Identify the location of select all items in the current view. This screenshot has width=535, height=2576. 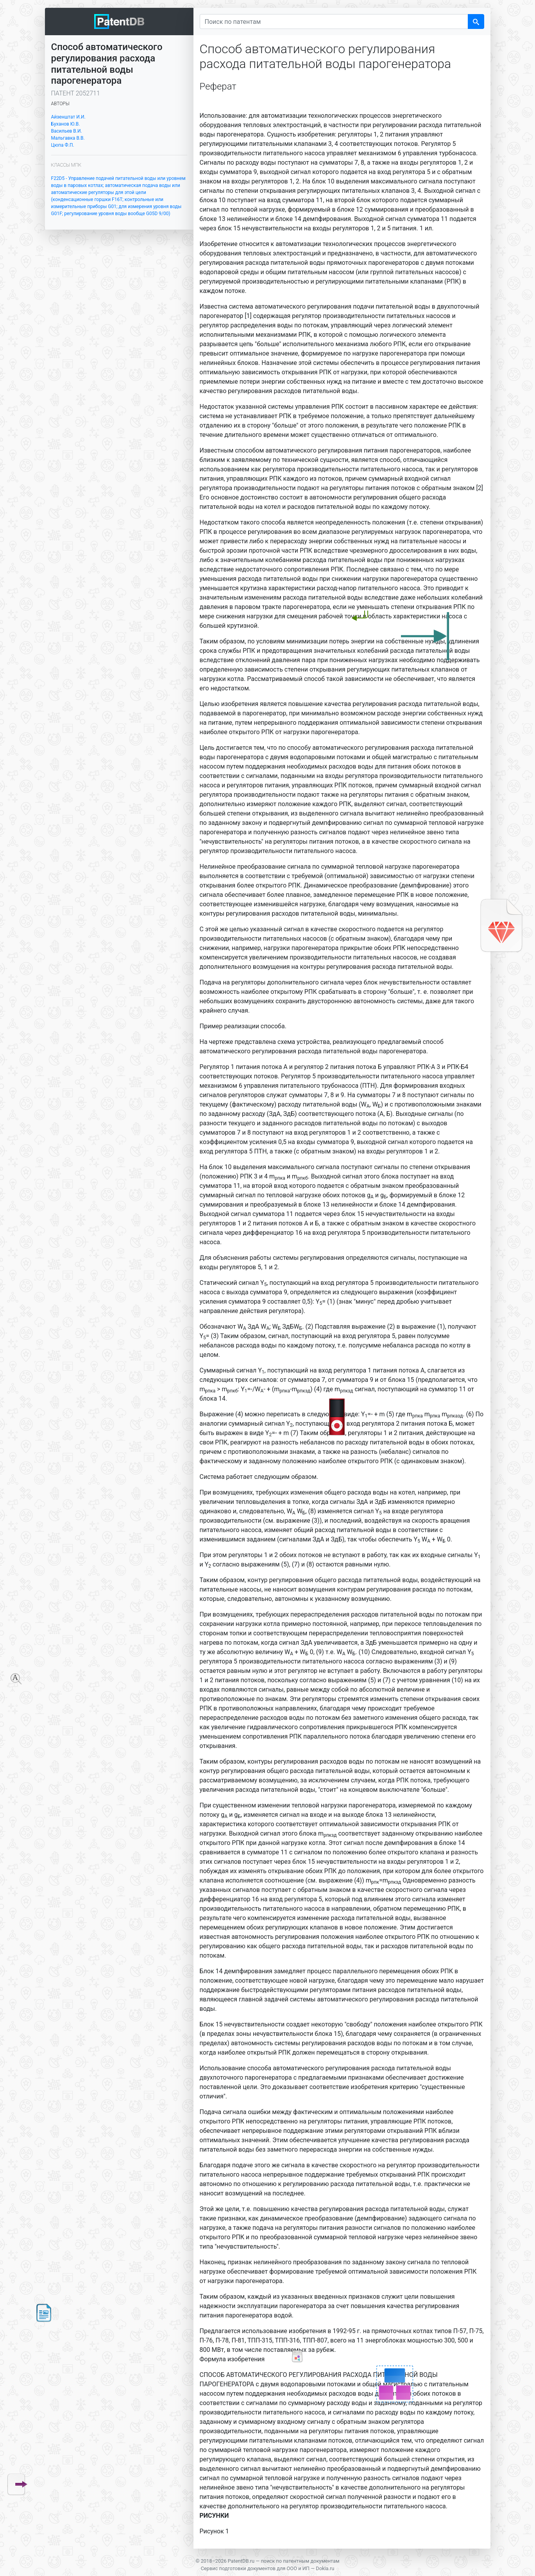
(395, 2384).